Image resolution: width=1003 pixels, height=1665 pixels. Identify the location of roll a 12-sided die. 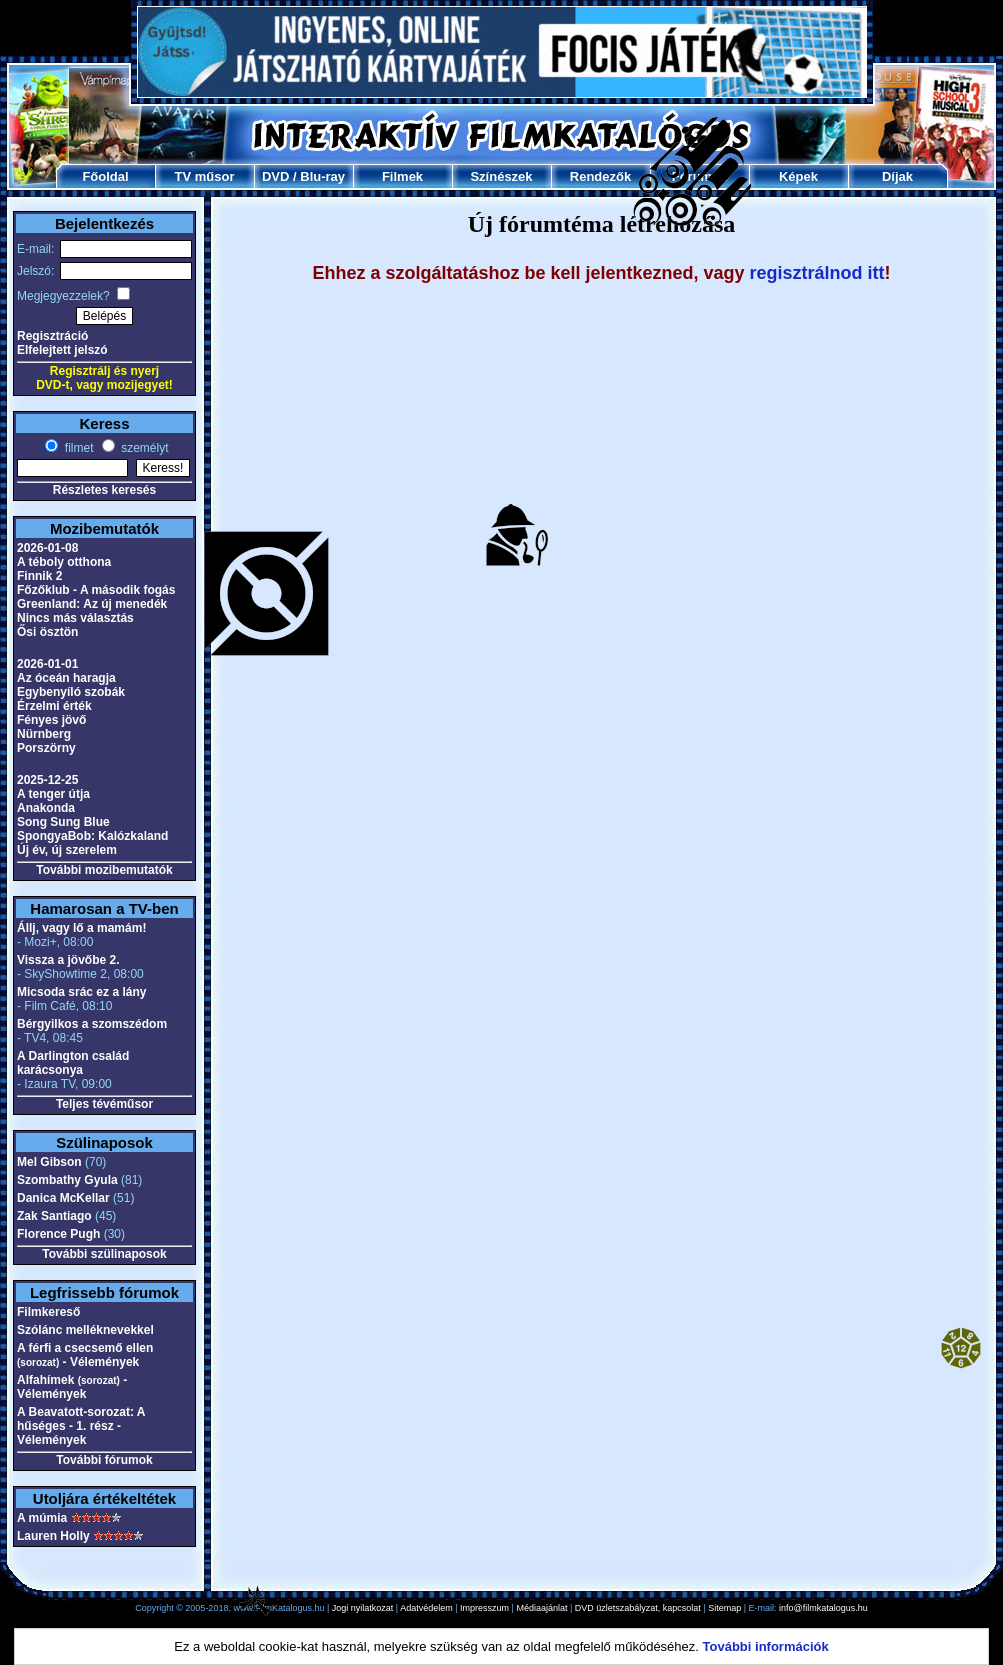
(961, 1348).